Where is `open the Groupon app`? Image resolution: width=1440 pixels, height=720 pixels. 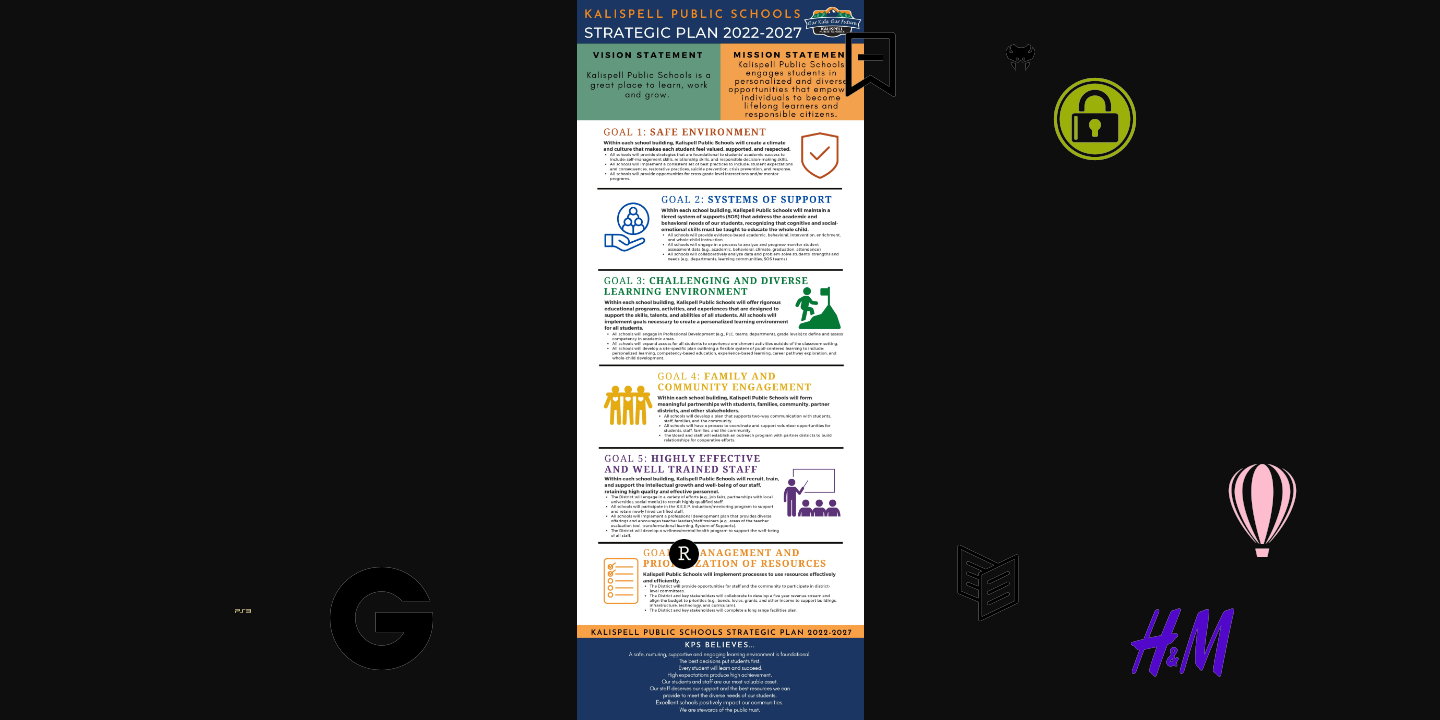
open the Groupon app is located at coordinates (381, 618).